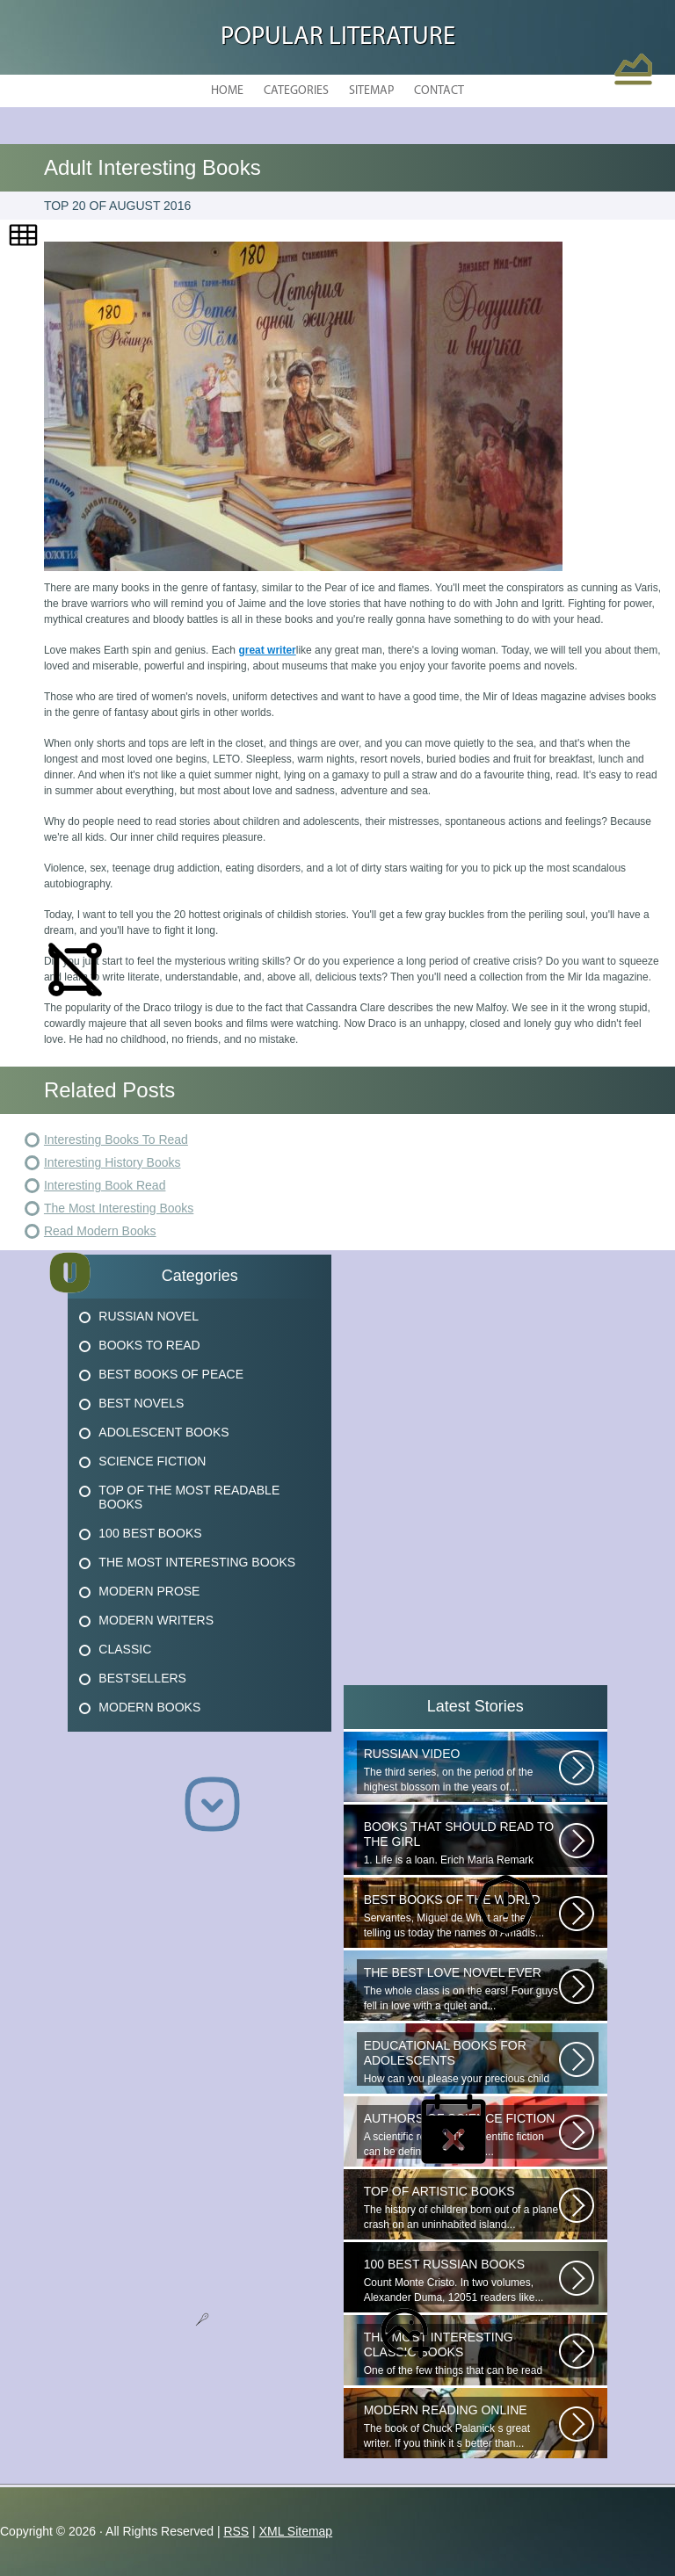 This screenshot has width=675, height=2576. Describe the element at coordinates (202, 2319) in the screenshot. I see `access sewing or crafting tools` at that location.